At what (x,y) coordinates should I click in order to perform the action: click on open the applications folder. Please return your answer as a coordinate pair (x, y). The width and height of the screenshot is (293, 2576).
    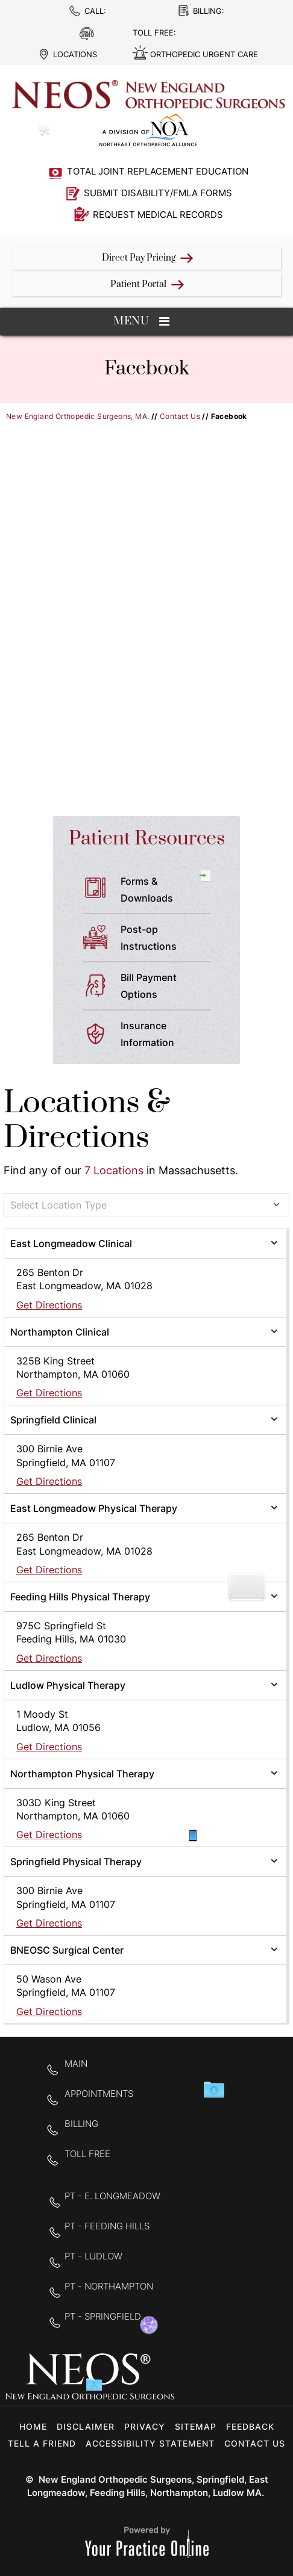
    Looking at the image, I should click on (94, 2385).